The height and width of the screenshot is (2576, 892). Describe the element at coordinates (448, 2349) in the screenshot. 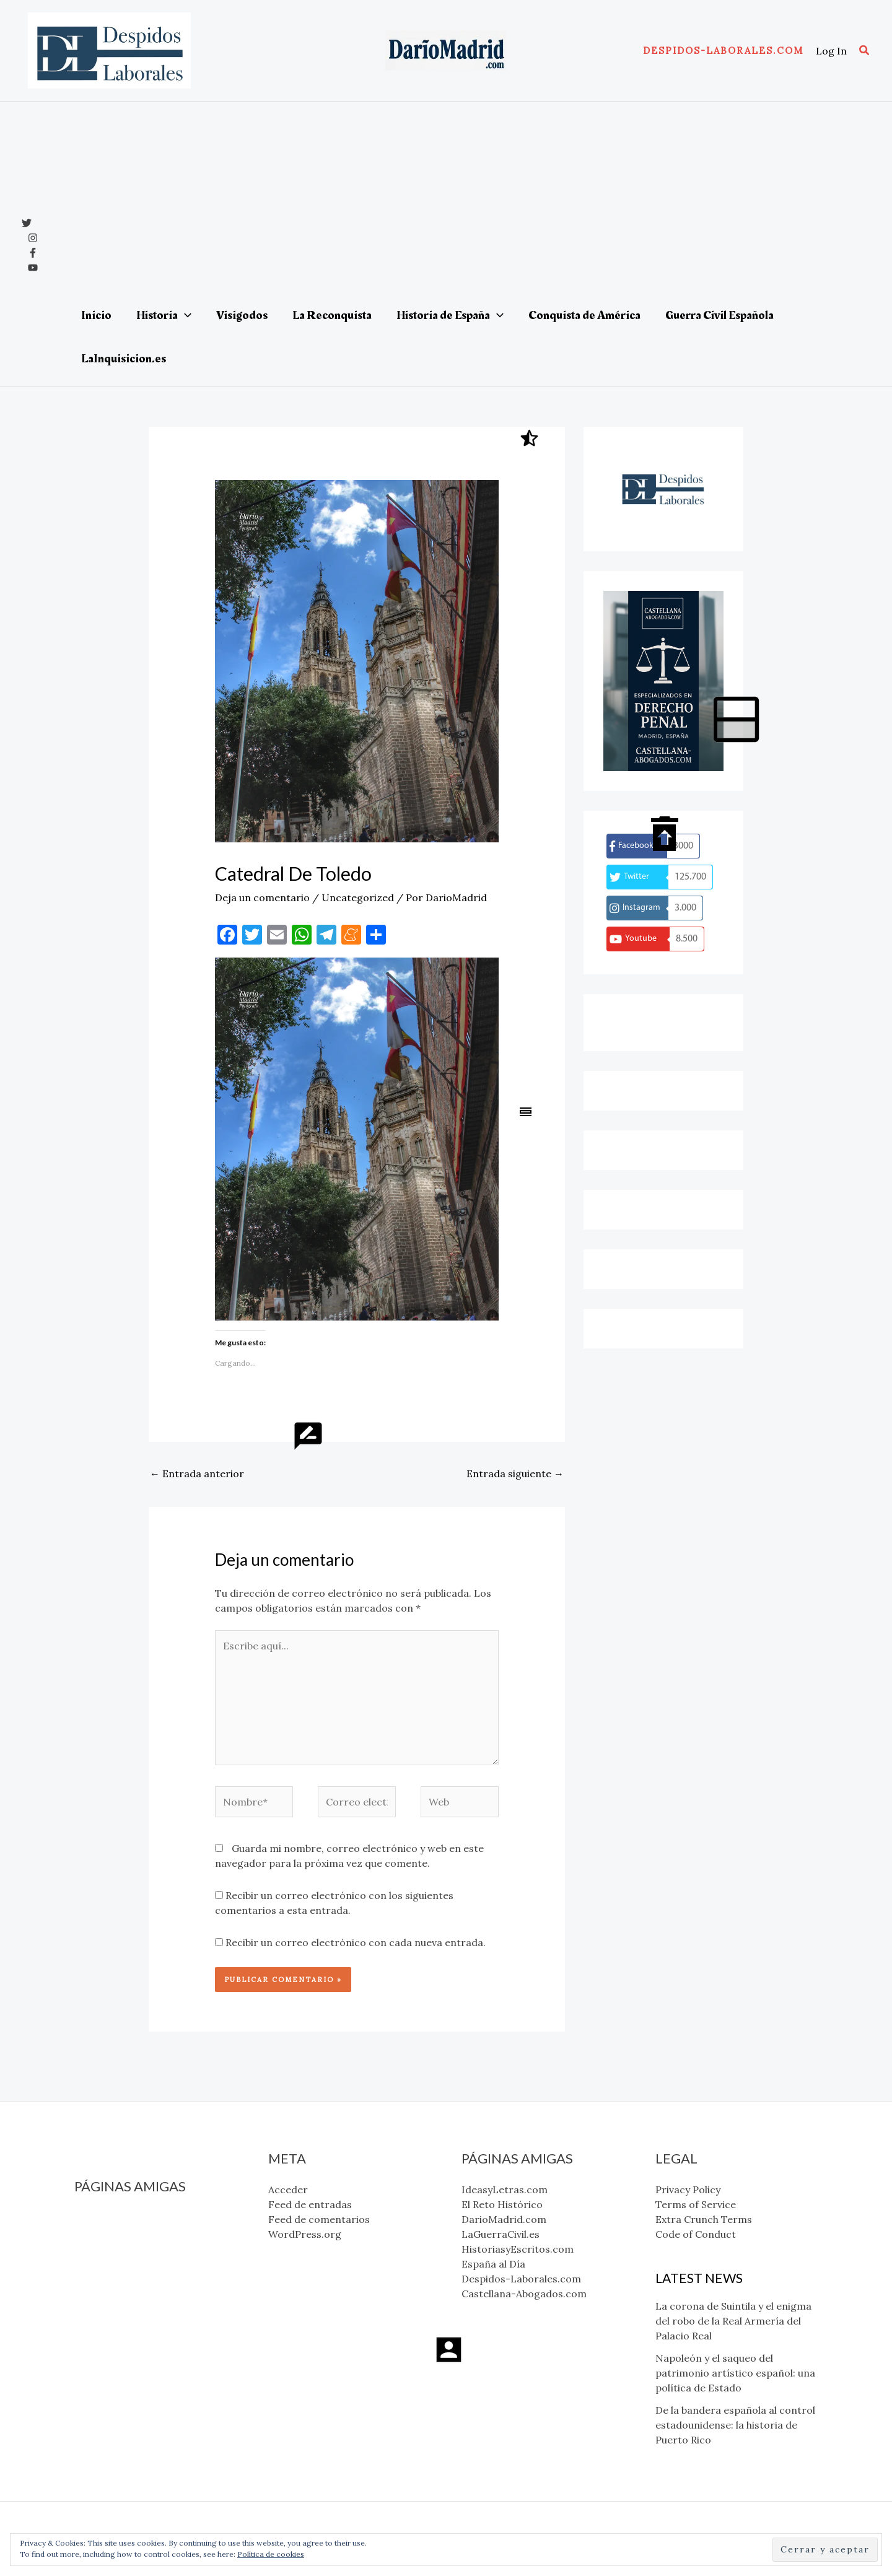

I see `view your account profile` at that location.